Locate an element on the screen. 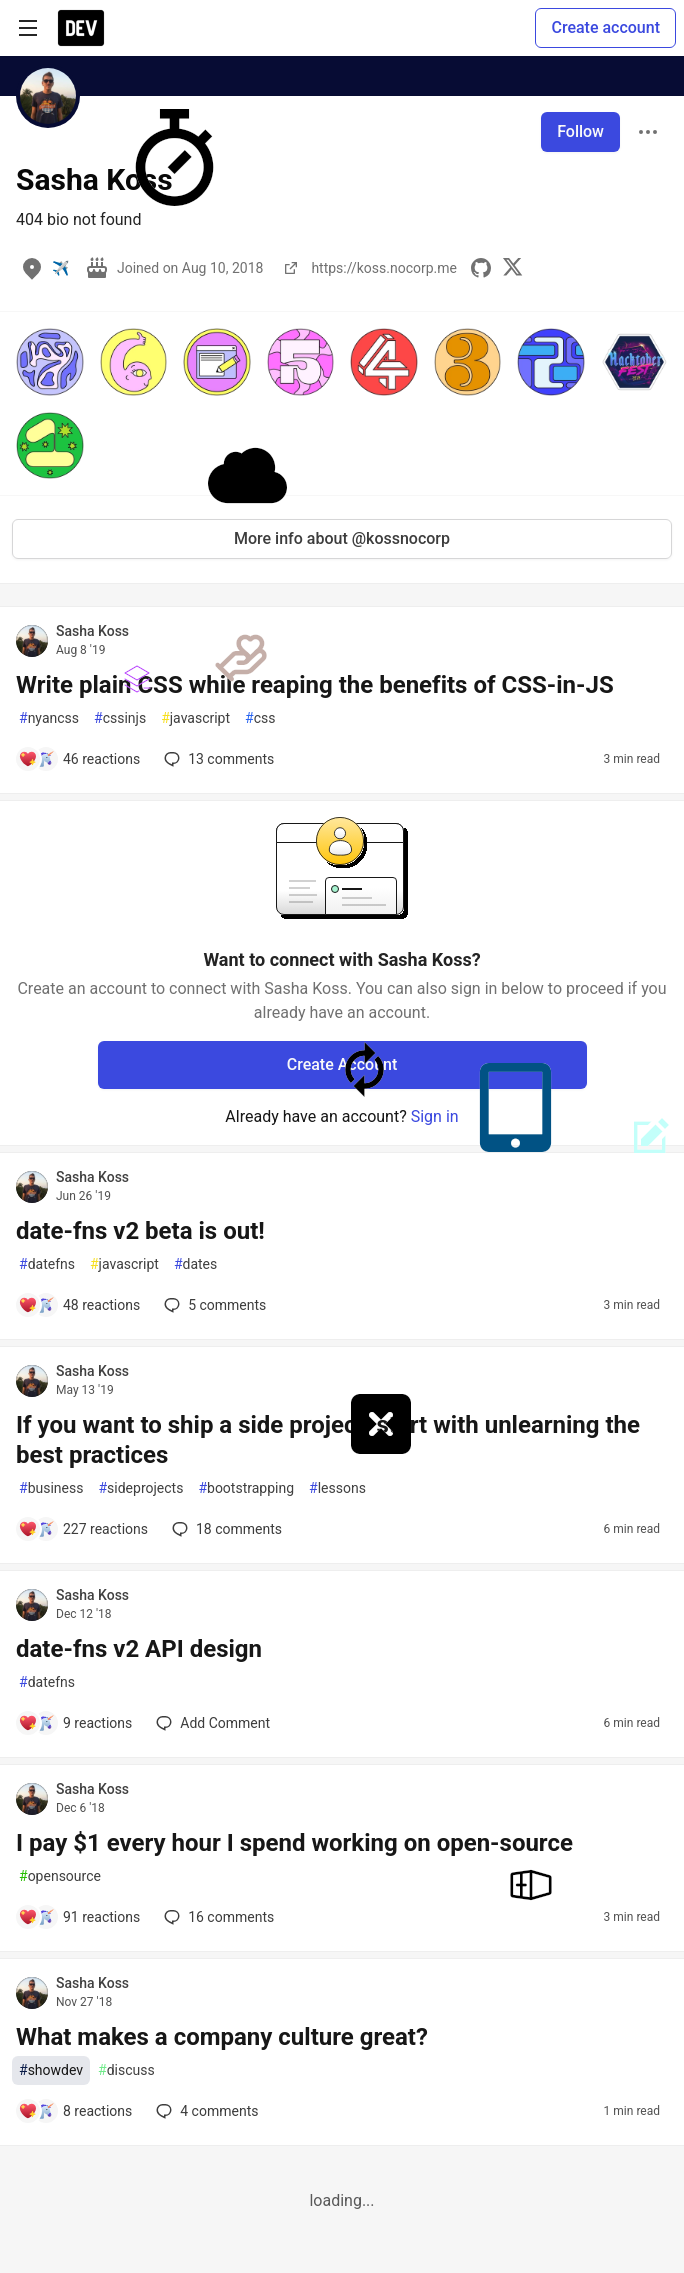 The height and width of the screenshot is (2273, 684). cloud storage or sync status is located at coordinates (247, 475).